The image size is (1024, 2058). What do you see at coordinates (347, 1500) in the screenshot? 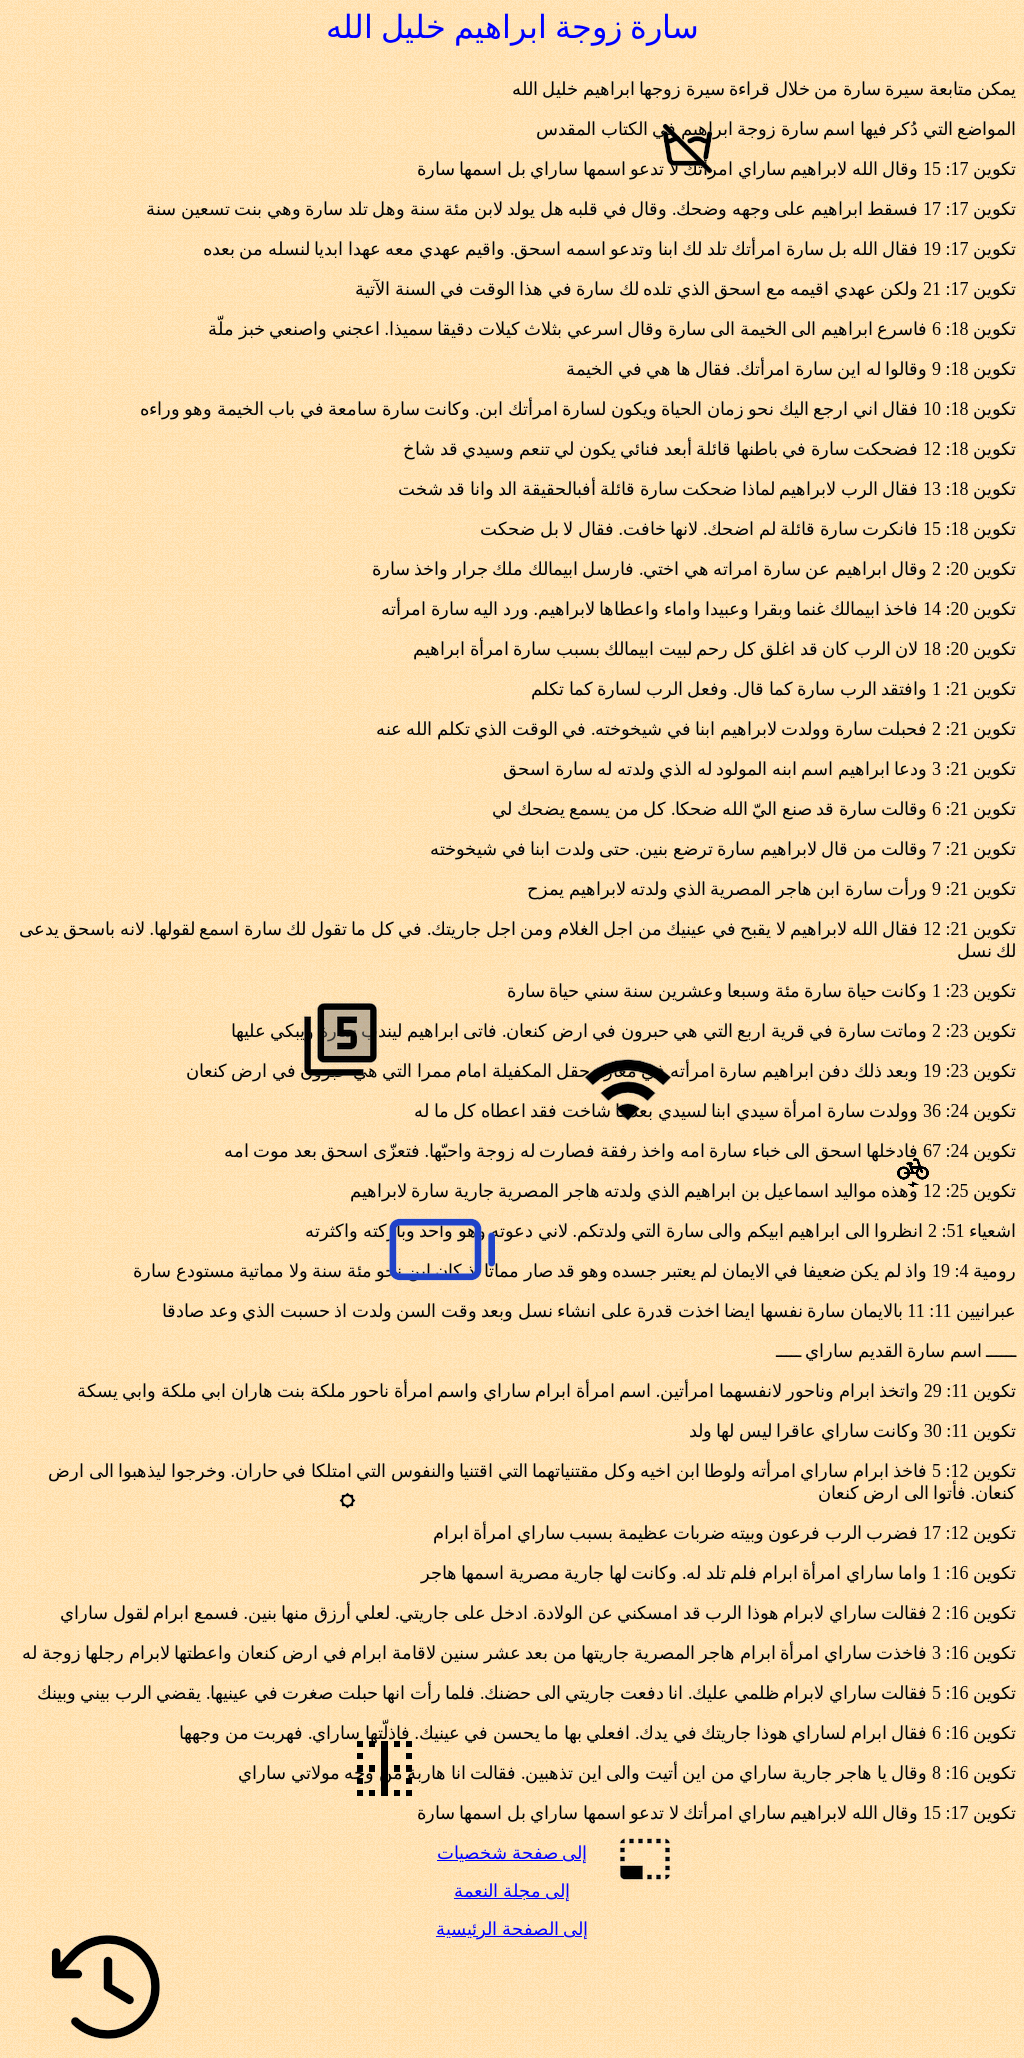
I see `adjust screen brightness settings` at bounding box center [347, 1500].